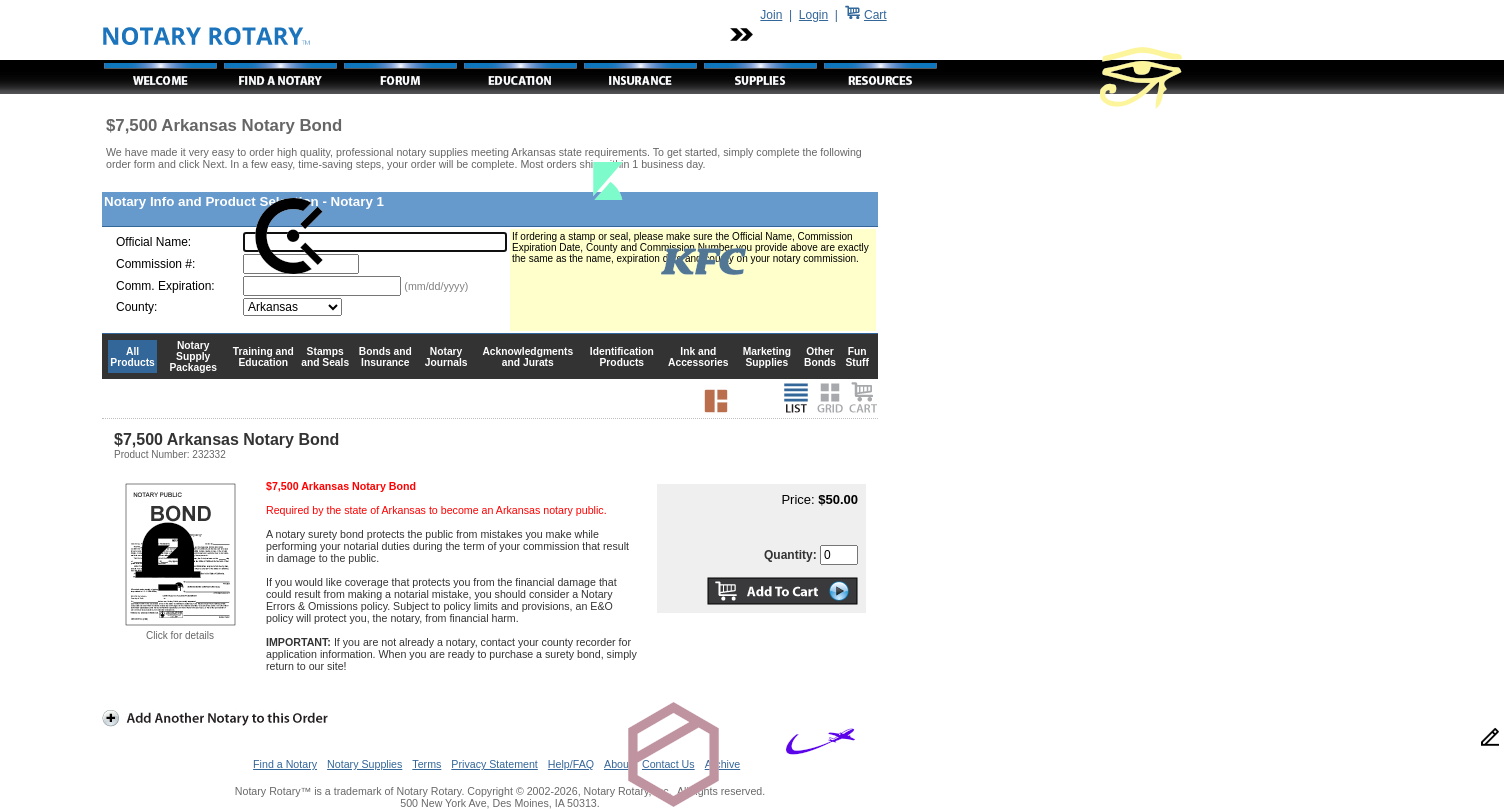  I want to click on open kibana dashboard, so click(608, 181).